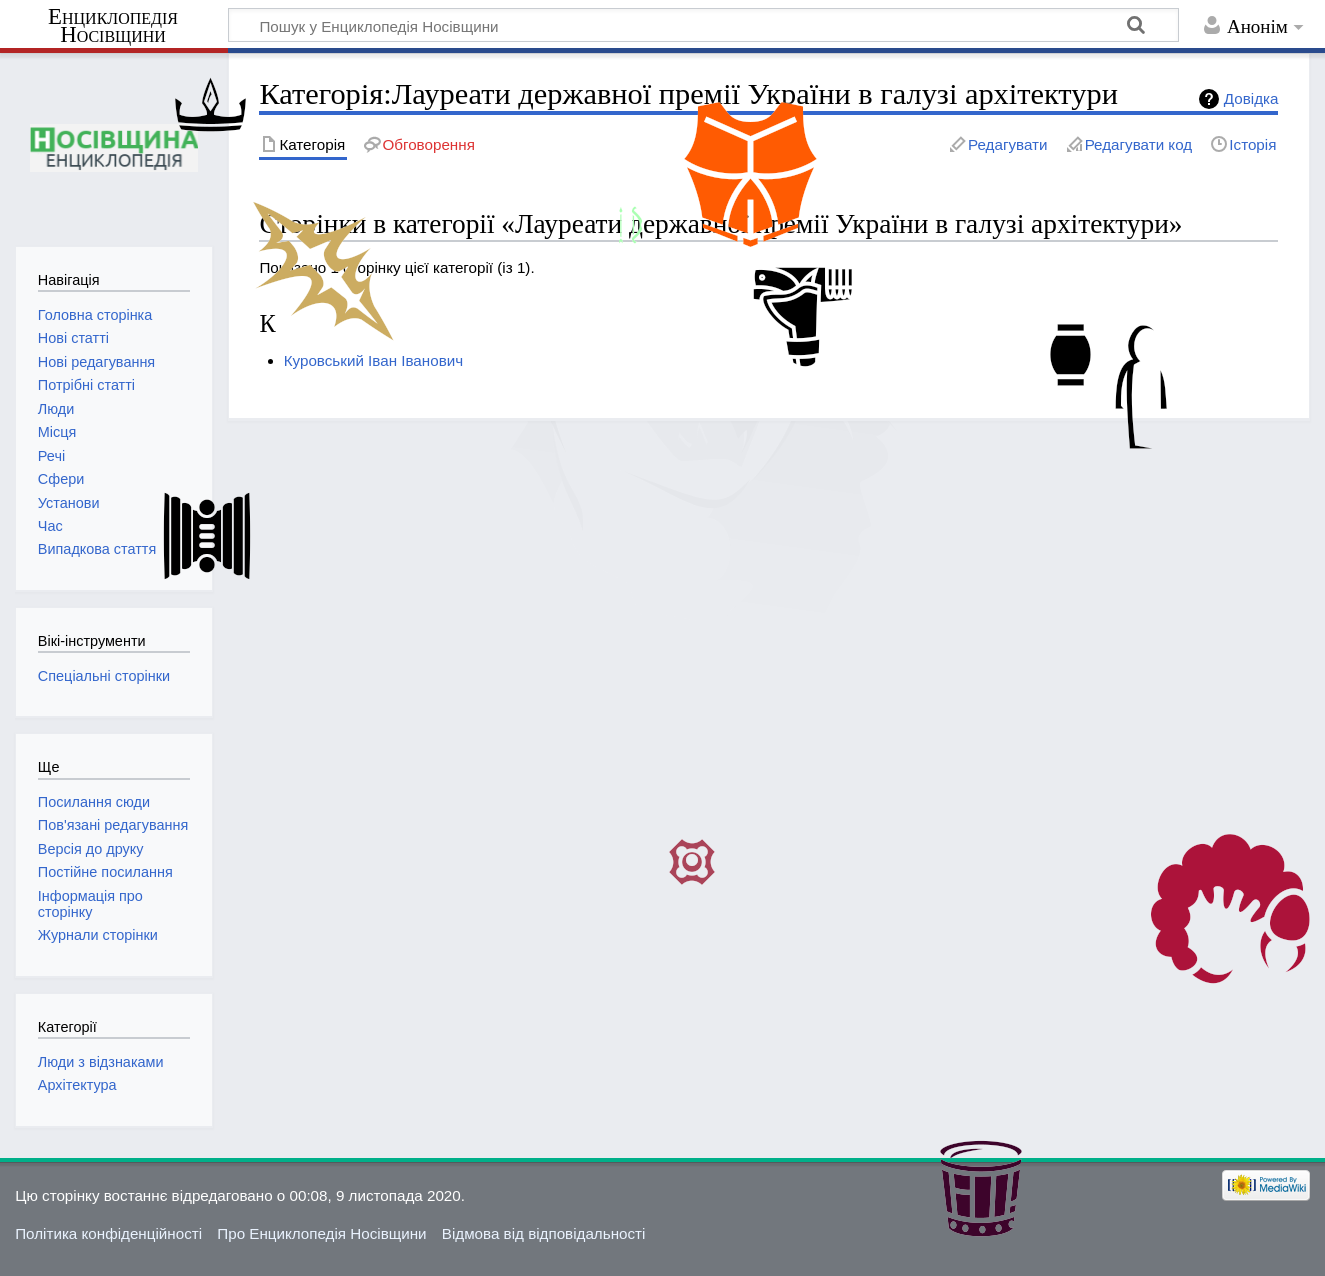 The image size is (1325, 1276). What do you see at coordinates (803, 317) in the screenshot?
I see `equip or access holster item in game inventory` at bounding box center [803, 317].